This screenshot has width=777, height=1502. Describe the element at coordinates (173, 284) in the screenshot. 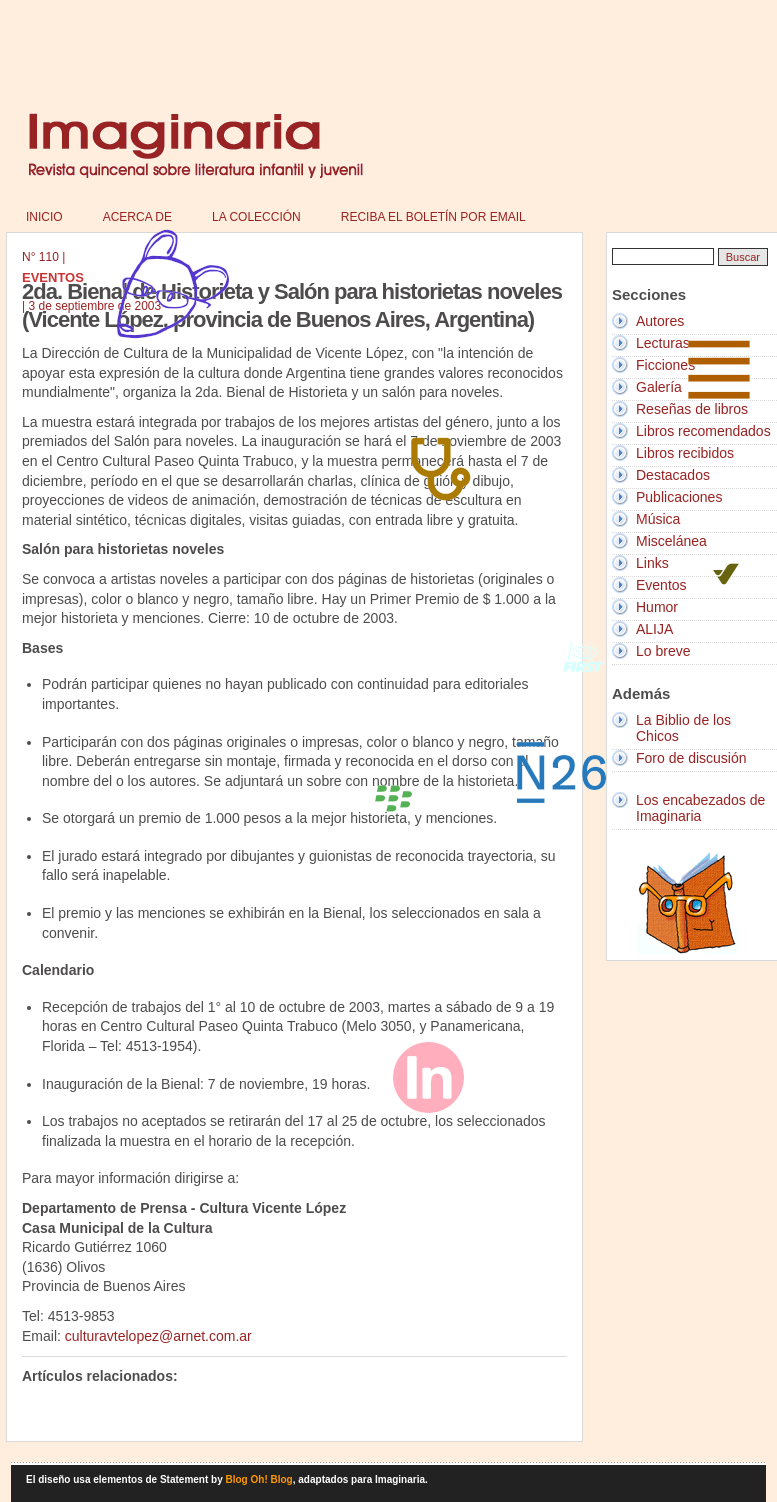

I see `editorconfig project logo` at that location.